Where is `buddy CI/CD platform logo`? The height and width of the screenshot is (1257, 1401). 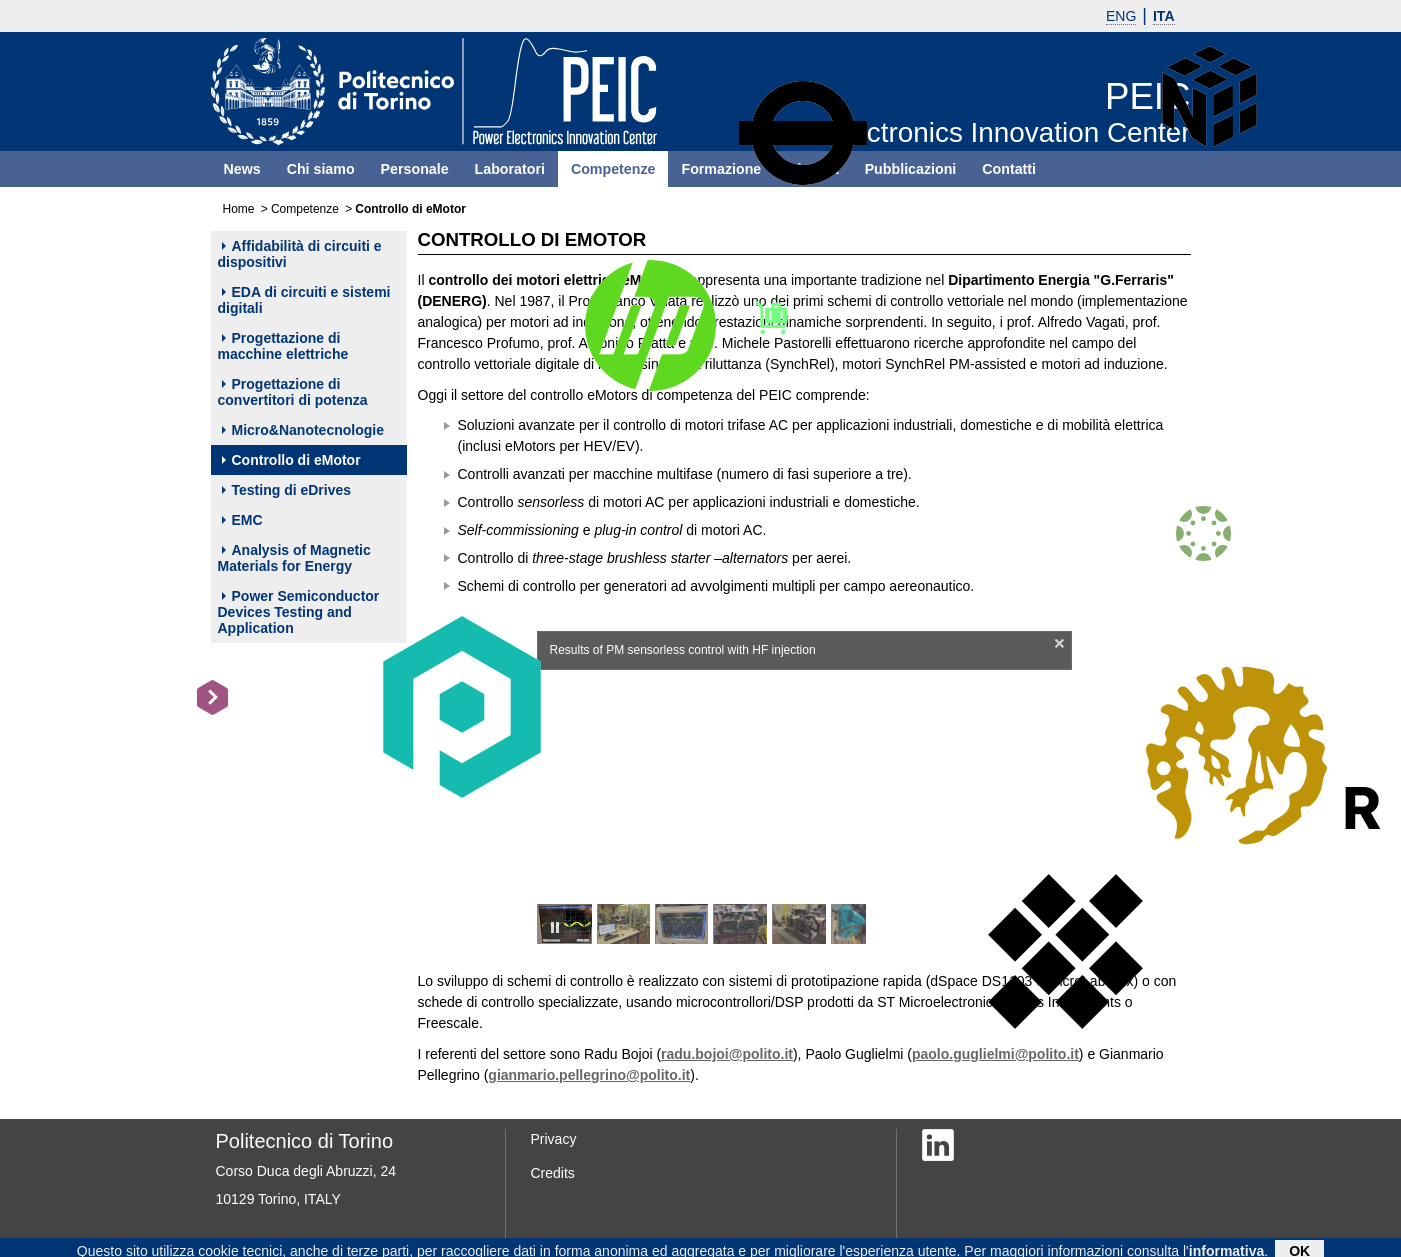 buddy CI/CD platform logo is located at coordinates (212, 697).